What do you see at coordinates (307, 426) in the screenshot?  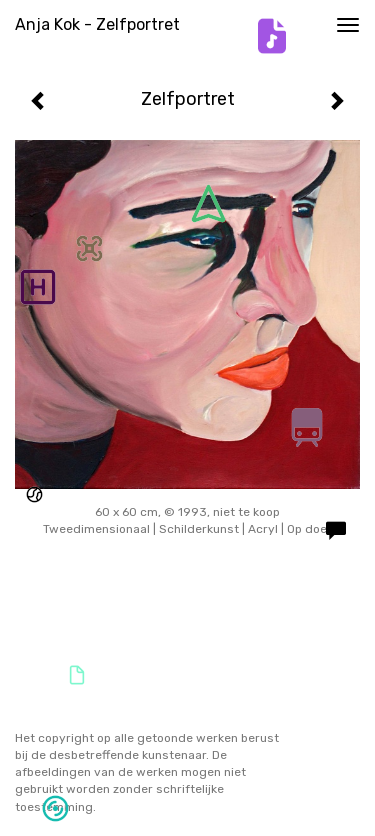 I see `access train schedules or rail services` at bounding box center [307, 426].